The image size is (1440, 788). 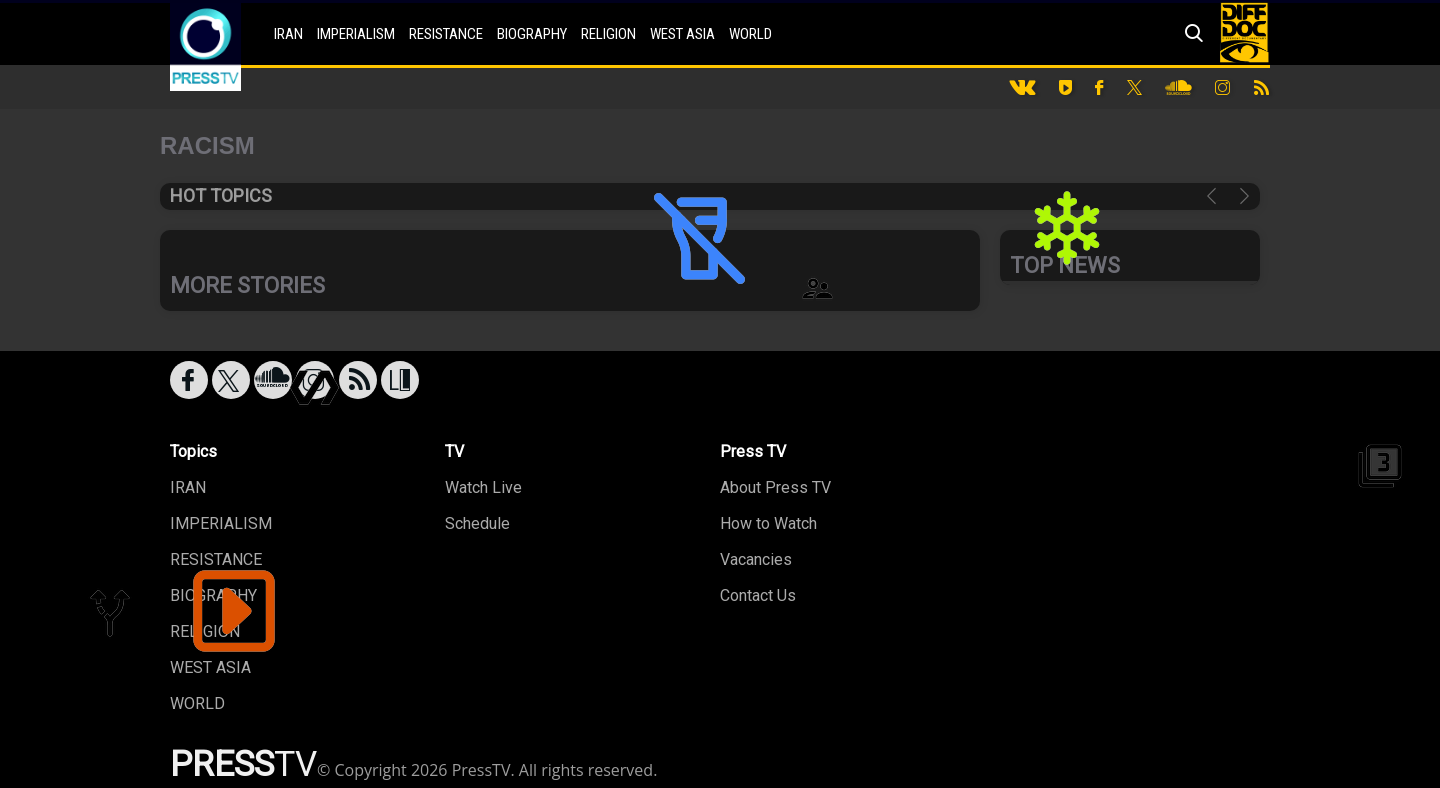 What do you see at coordinates (699, 238) in the screenshot?
I see `no alcohol allowed` at bounding box center [699, 238].